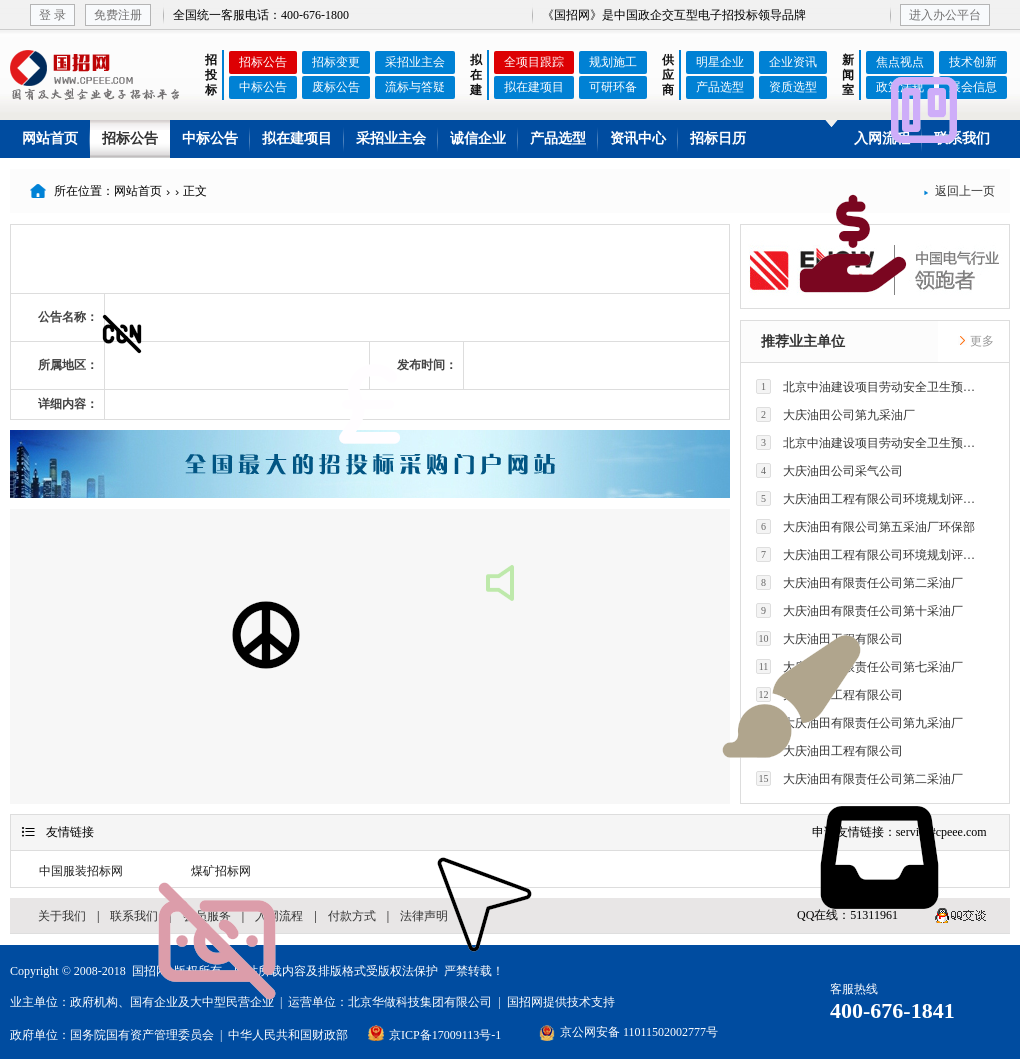 The width and height of the screenshot is (1020, 1059). I want to click on indicates a peaceful or non-violent state, so click(266, 635).